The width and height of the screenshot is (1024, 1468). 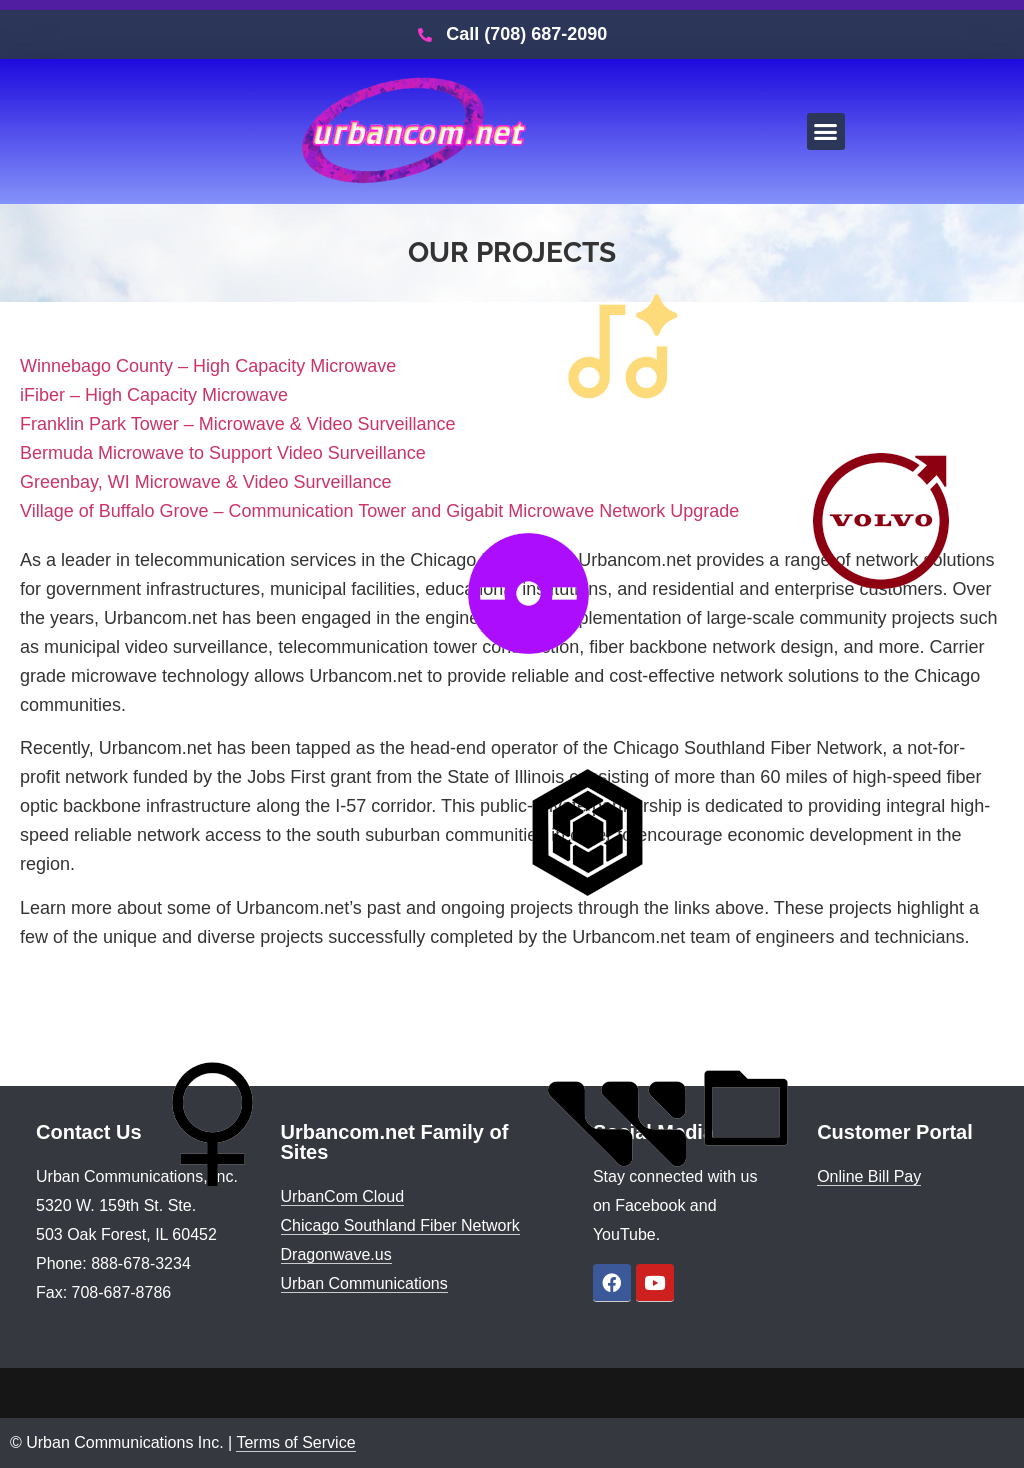 What do you see at coordinates (528, 593) in the screenshot?
I see `gradienter app logo` at bounding box center [528, 593].